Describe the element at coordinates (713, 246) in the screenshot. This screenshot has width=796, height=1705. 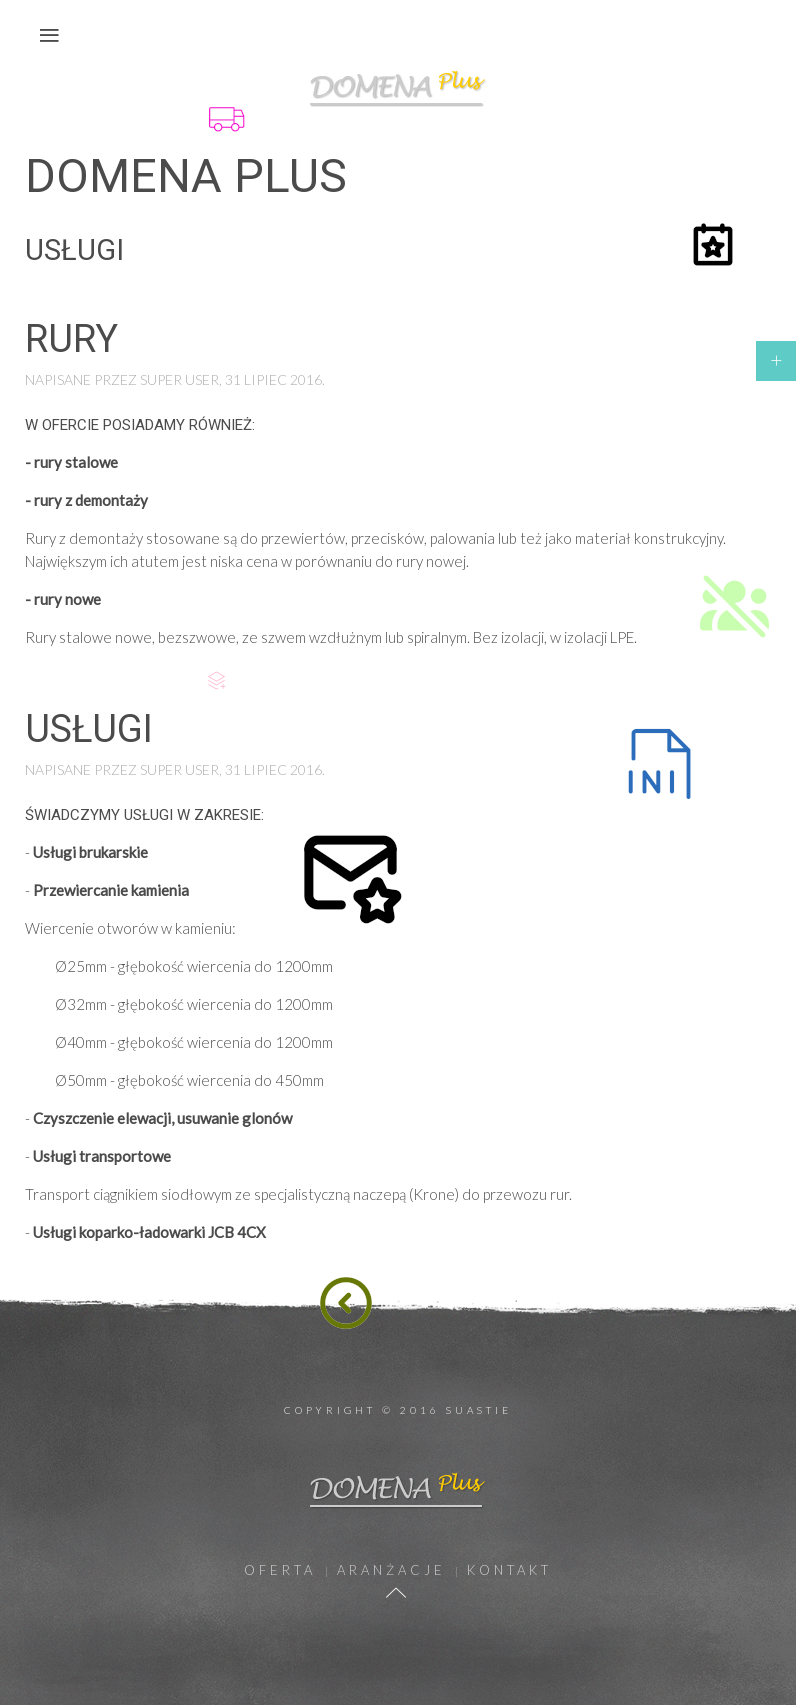
I see `view favorite or starred events` at that location.